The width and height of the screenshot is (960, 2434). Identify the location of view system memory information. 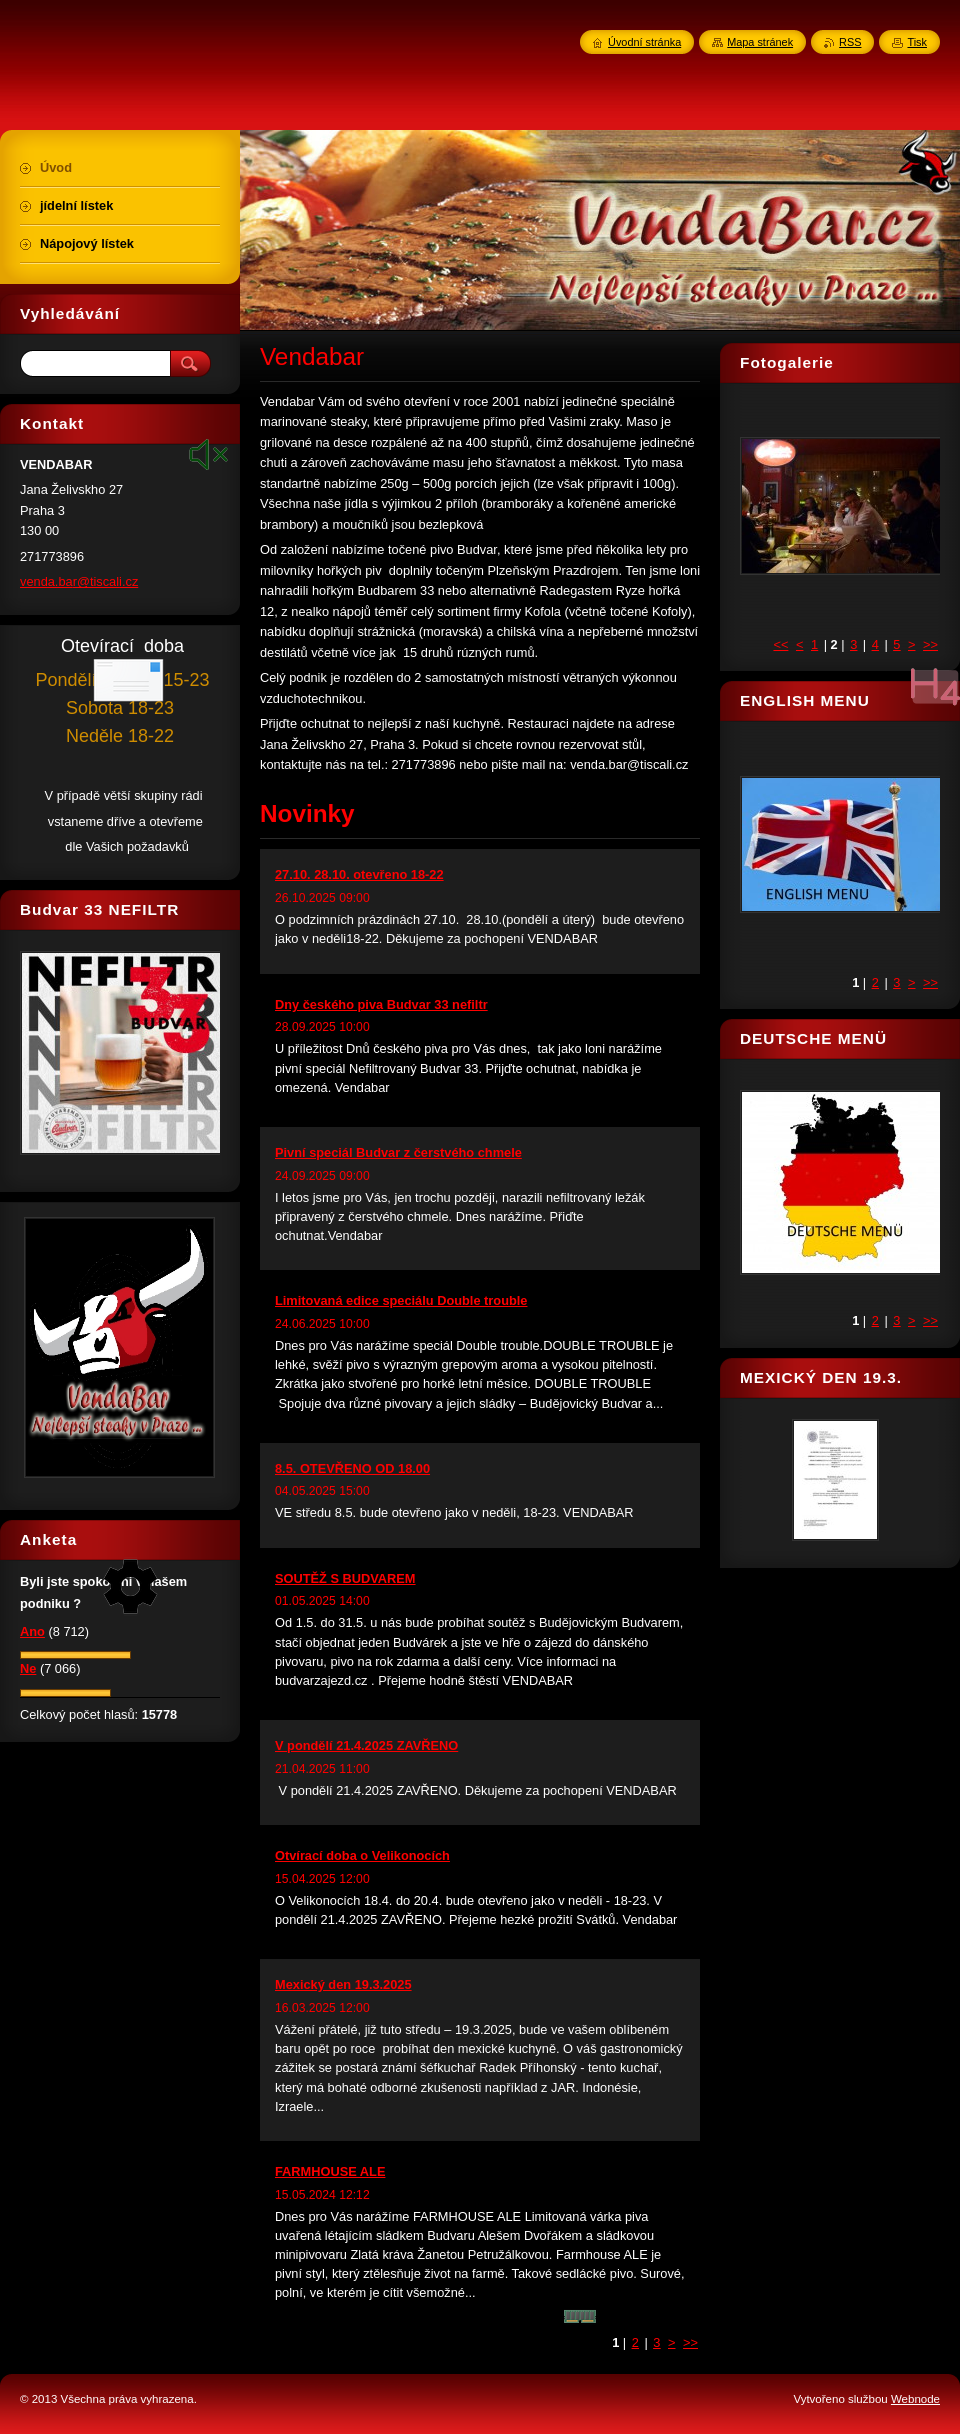
(580, 2317).